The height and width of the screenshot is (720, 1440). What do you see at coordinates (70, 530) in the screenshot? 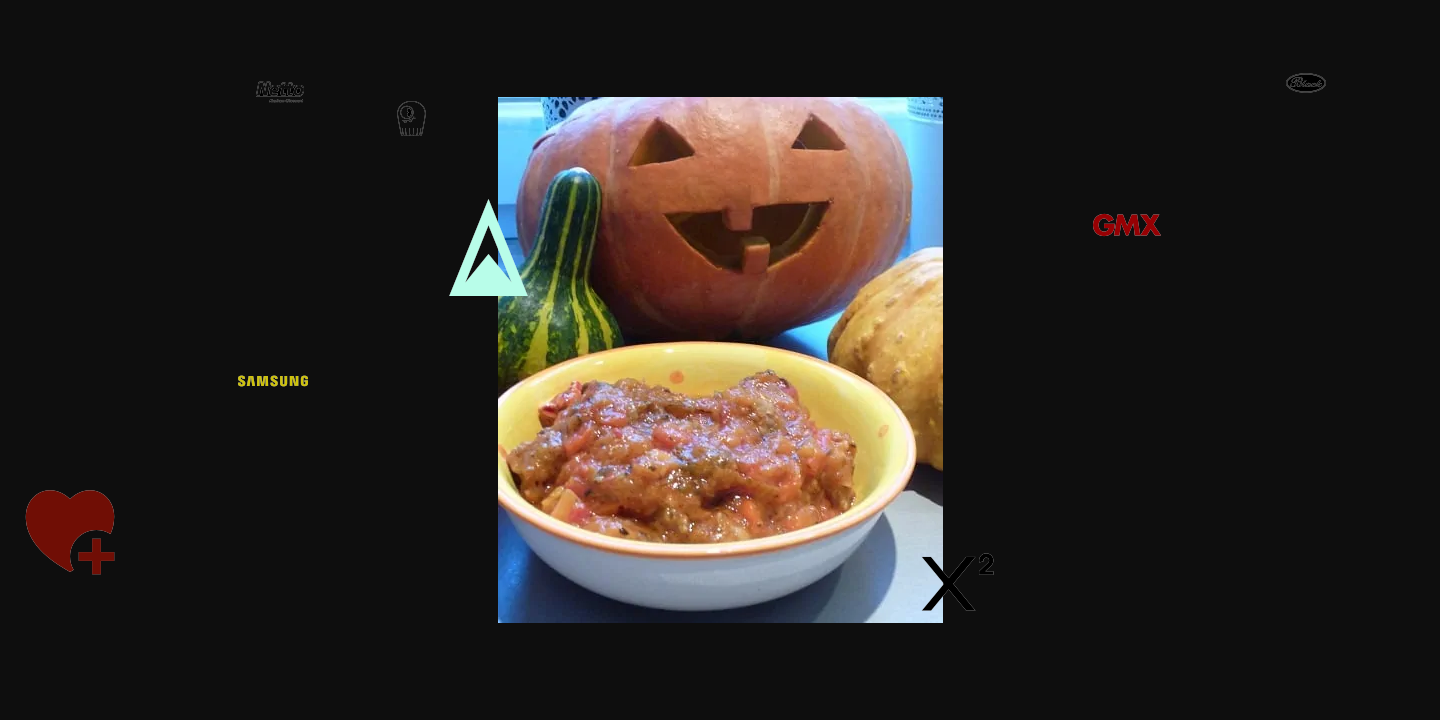
I see `add to favorites` at bounding box center [70, 530].